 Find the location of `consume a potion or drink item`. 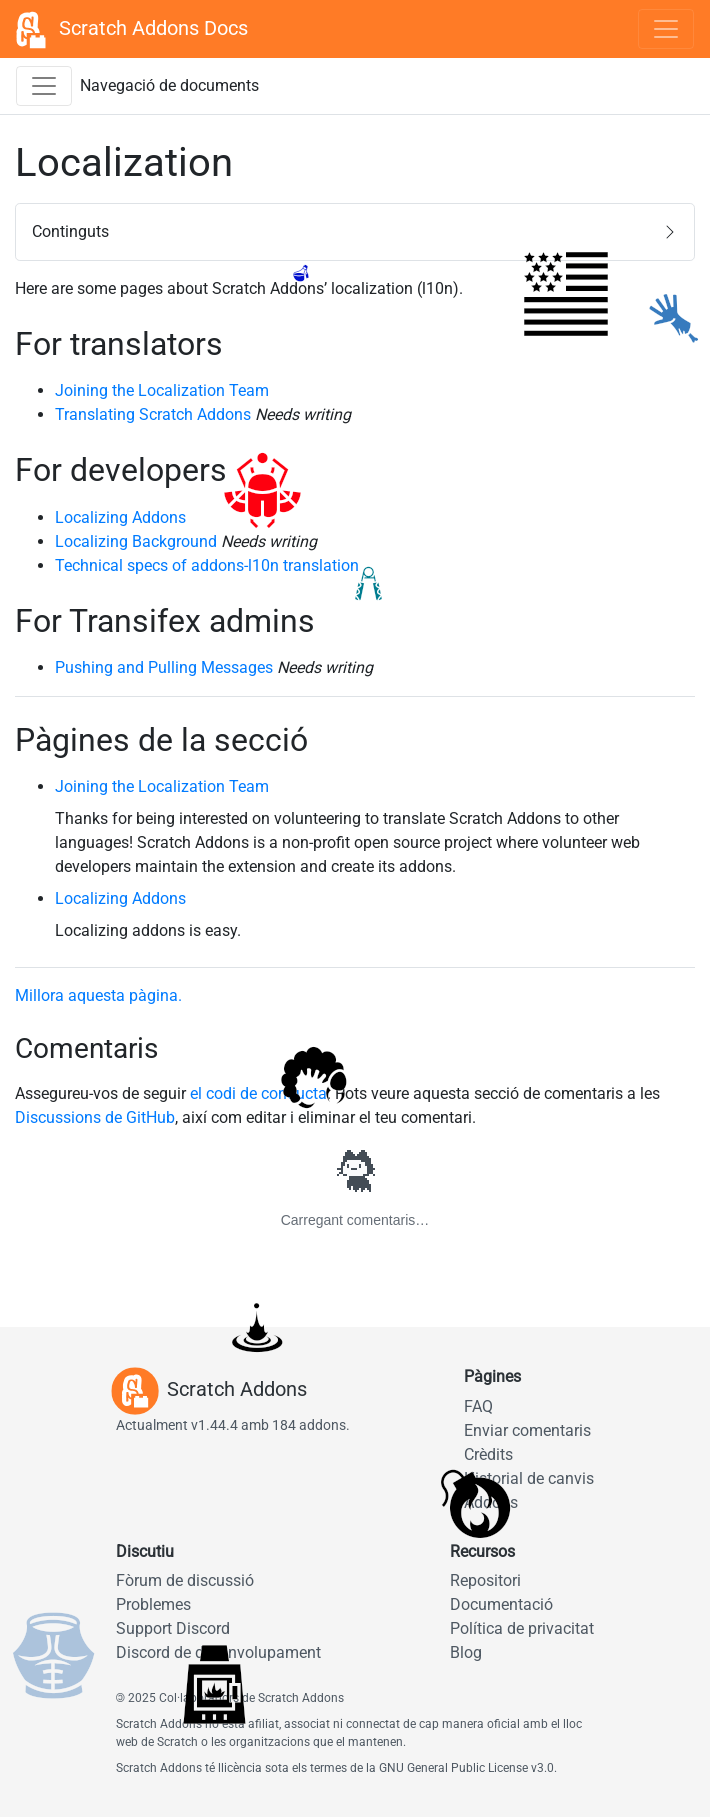

consume a potion or drink item is located at coordinates (301, 273).